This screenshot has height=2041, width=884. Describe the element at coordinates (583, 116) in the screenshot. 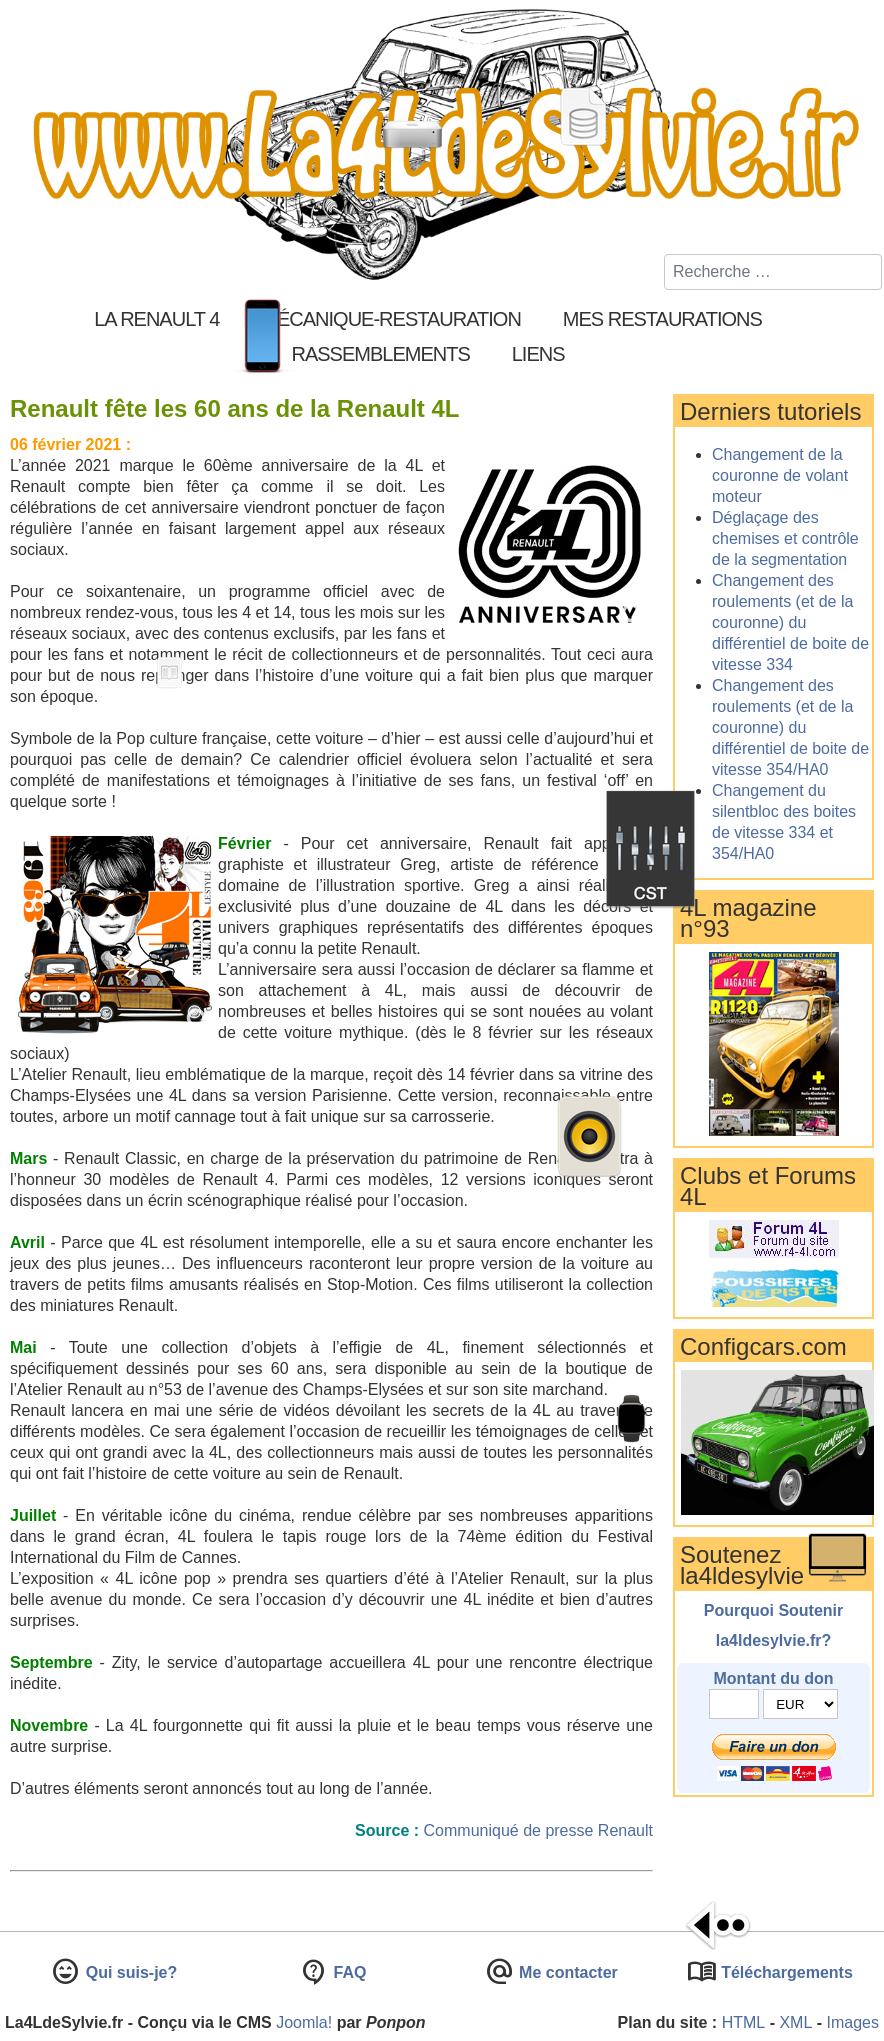

I see `sqlite3 database file` at that location.